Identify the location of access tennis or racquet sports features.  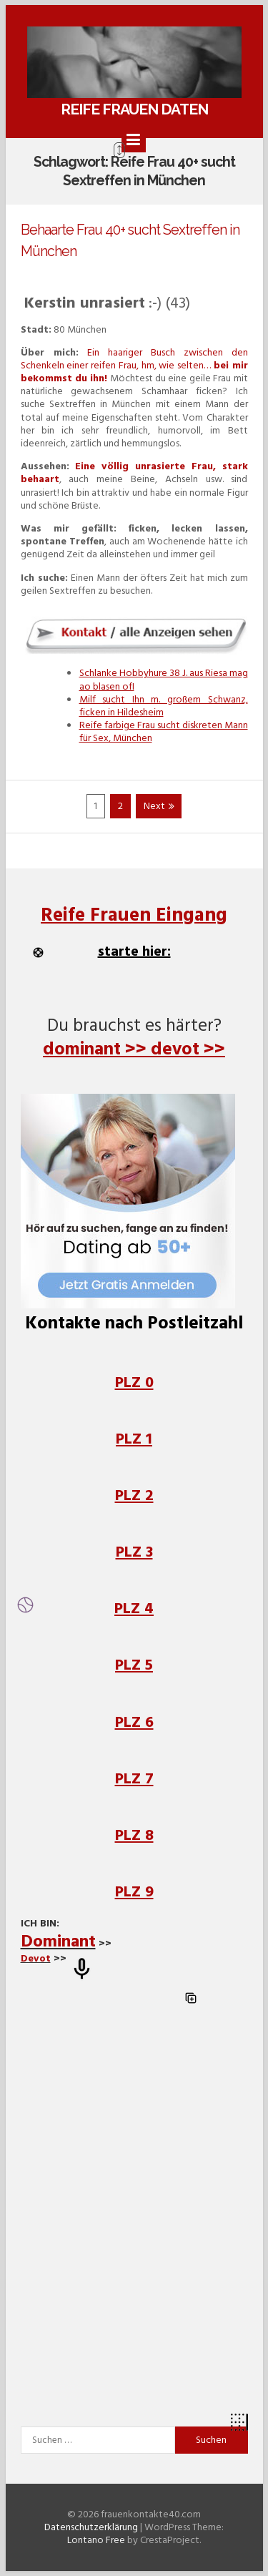
(25, 1605).